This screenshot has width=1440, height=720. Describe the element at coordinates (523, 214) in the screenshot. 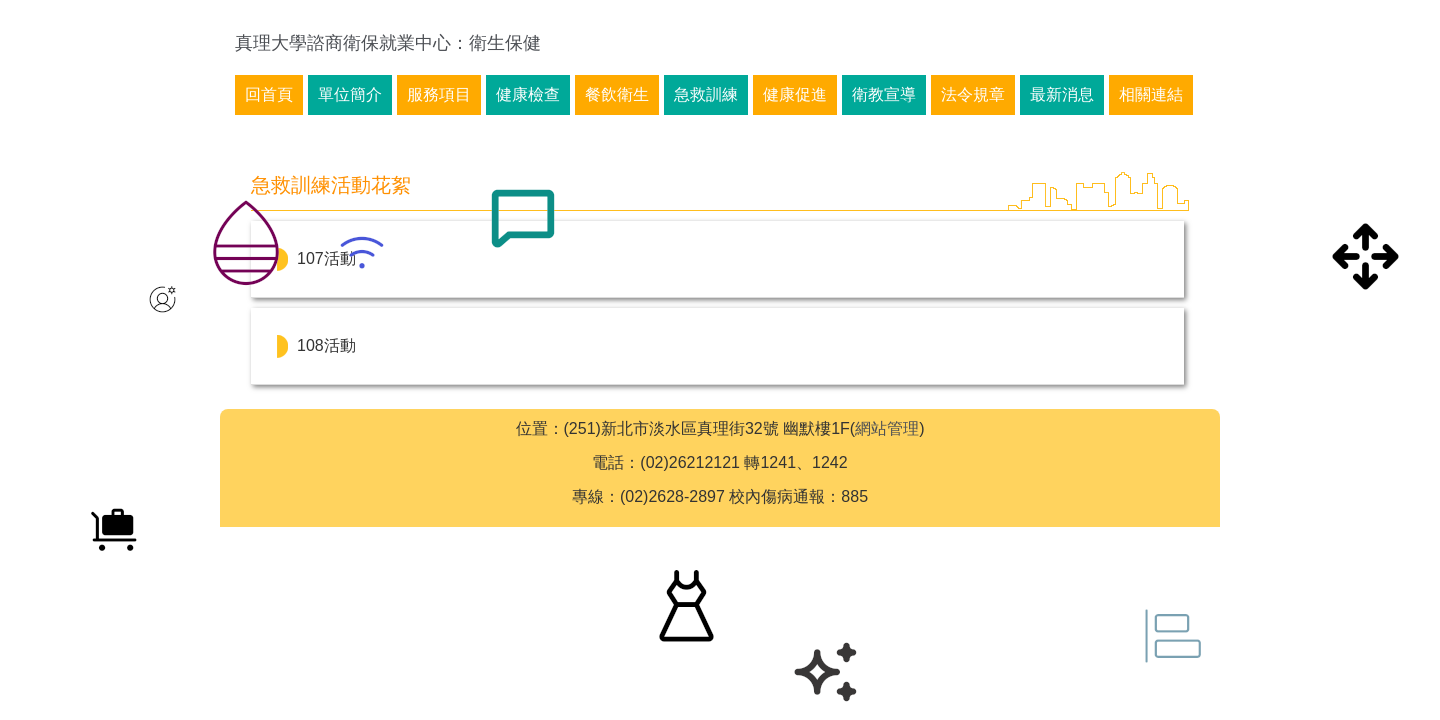

I see `open chat or messaging` at that location.